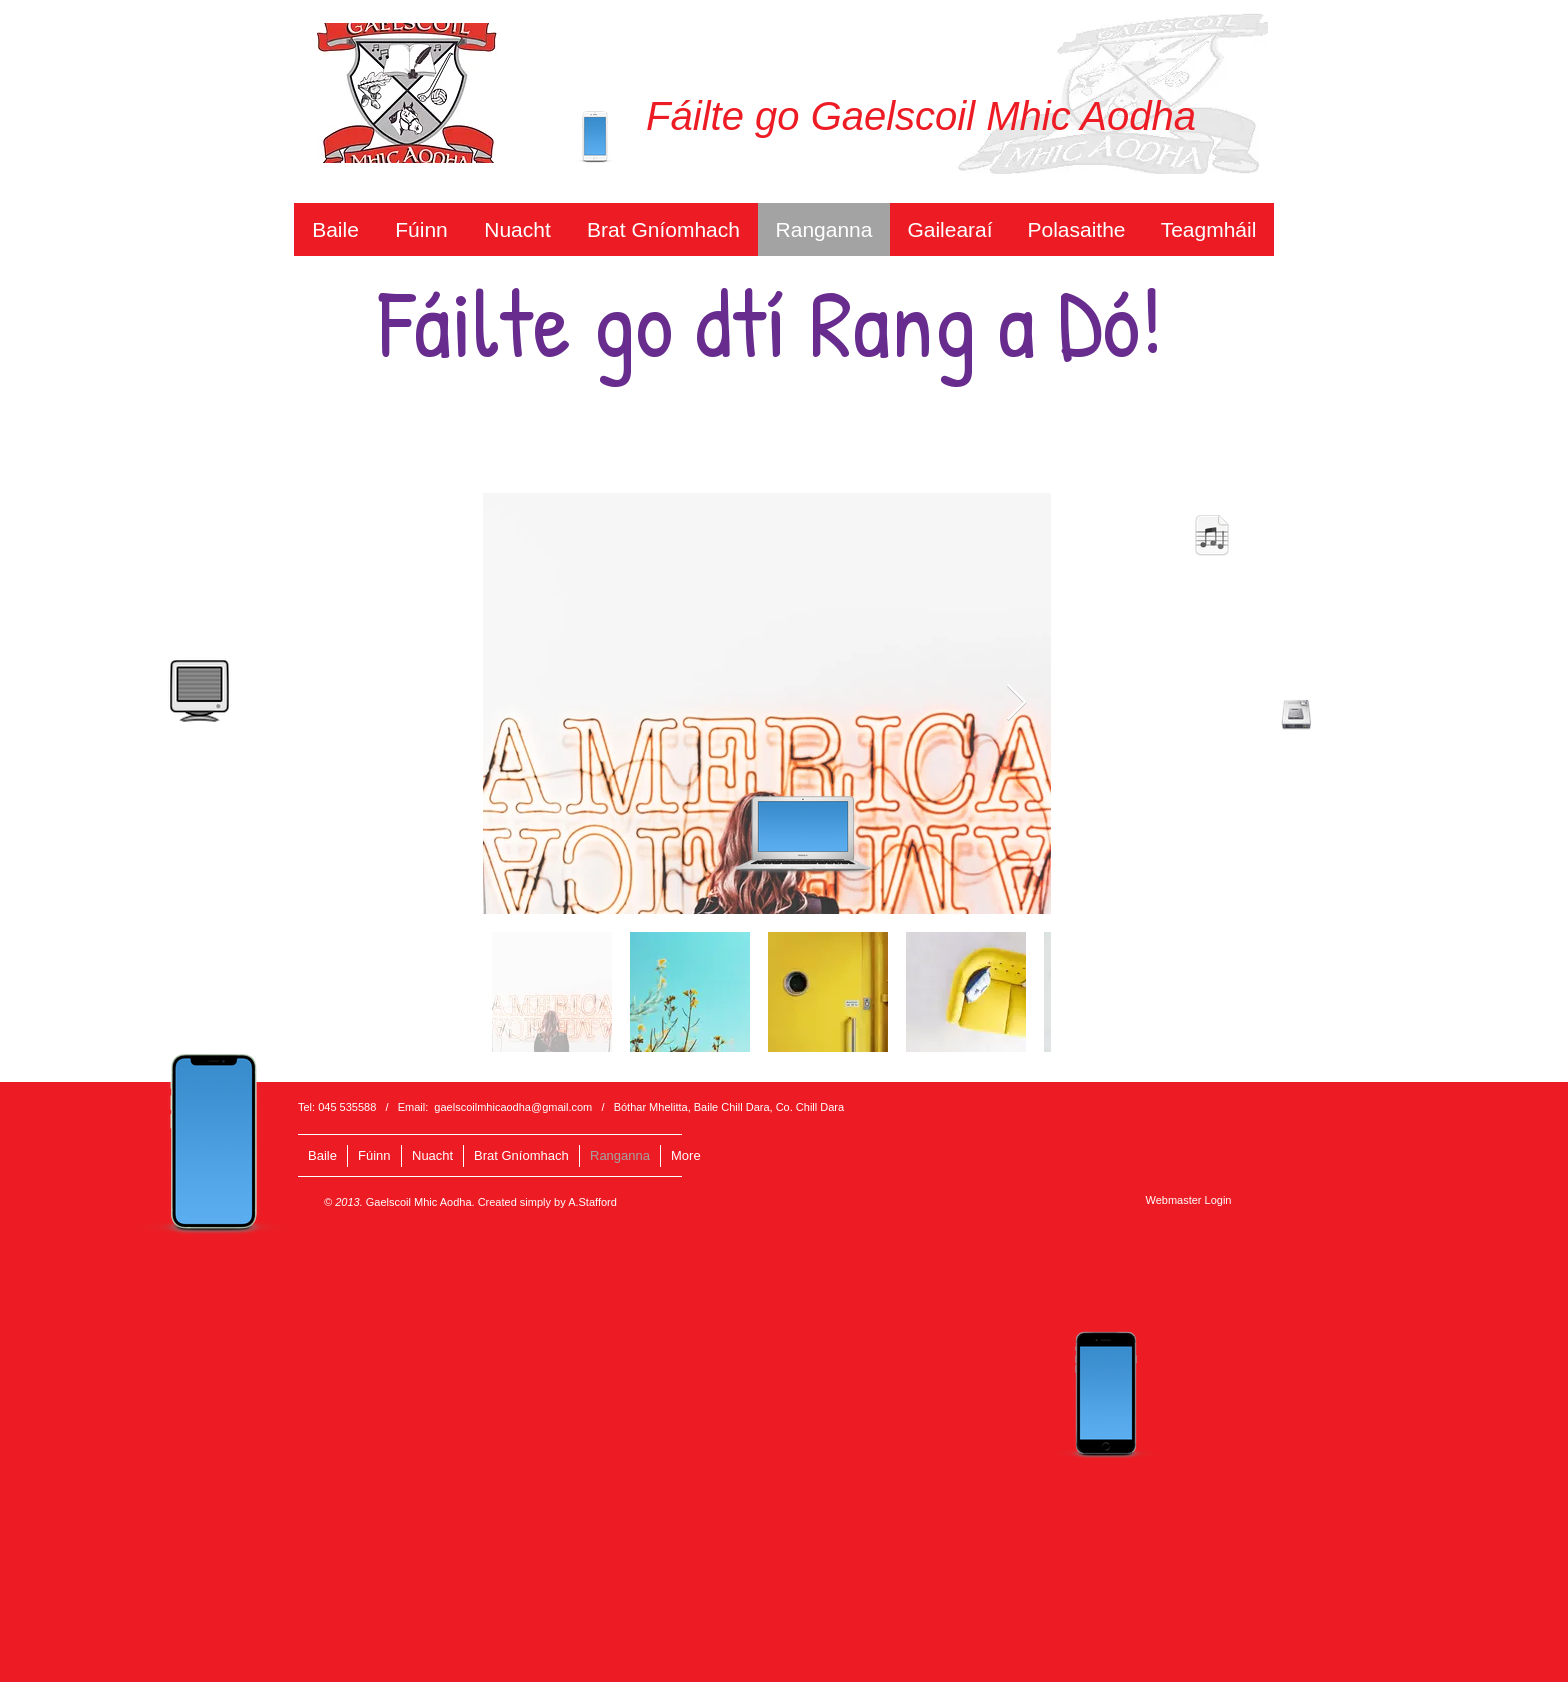 The image size is (1568, 1682). What do you see at coordinates (1212, 535) in the screenshot?
I see `a melody or music audio file` at bounding box center [1212, 535].